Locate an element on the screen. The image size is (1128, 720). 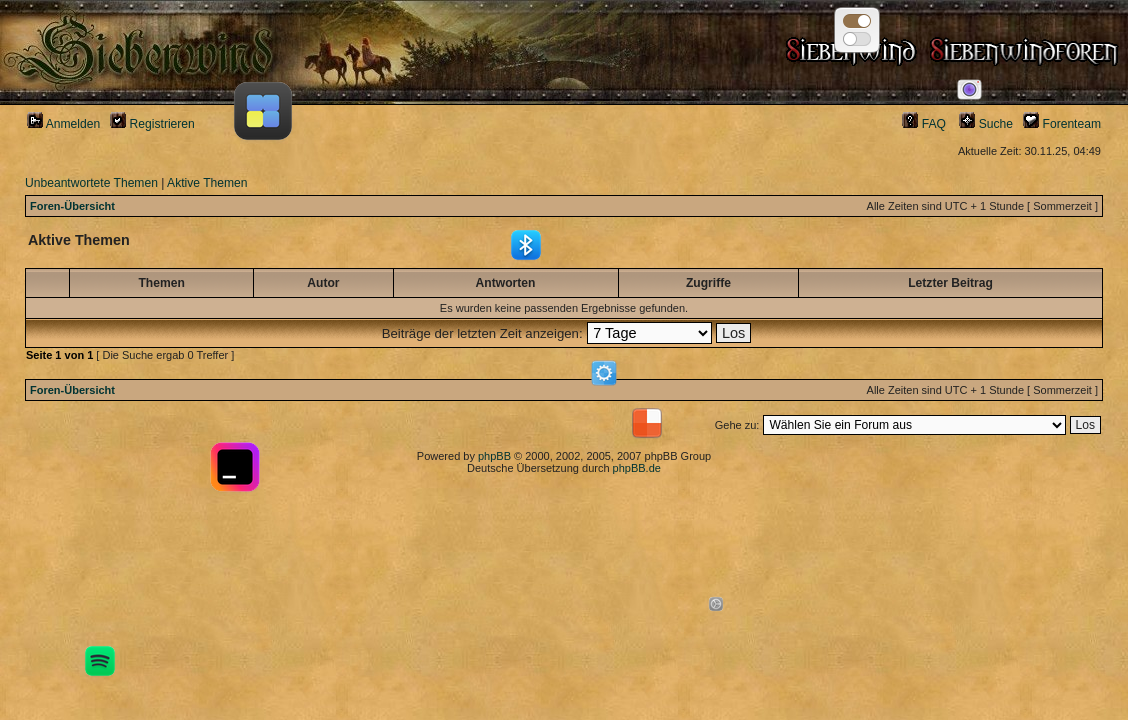
launch swell foop puzzle game is located at coordinates (263, 111).